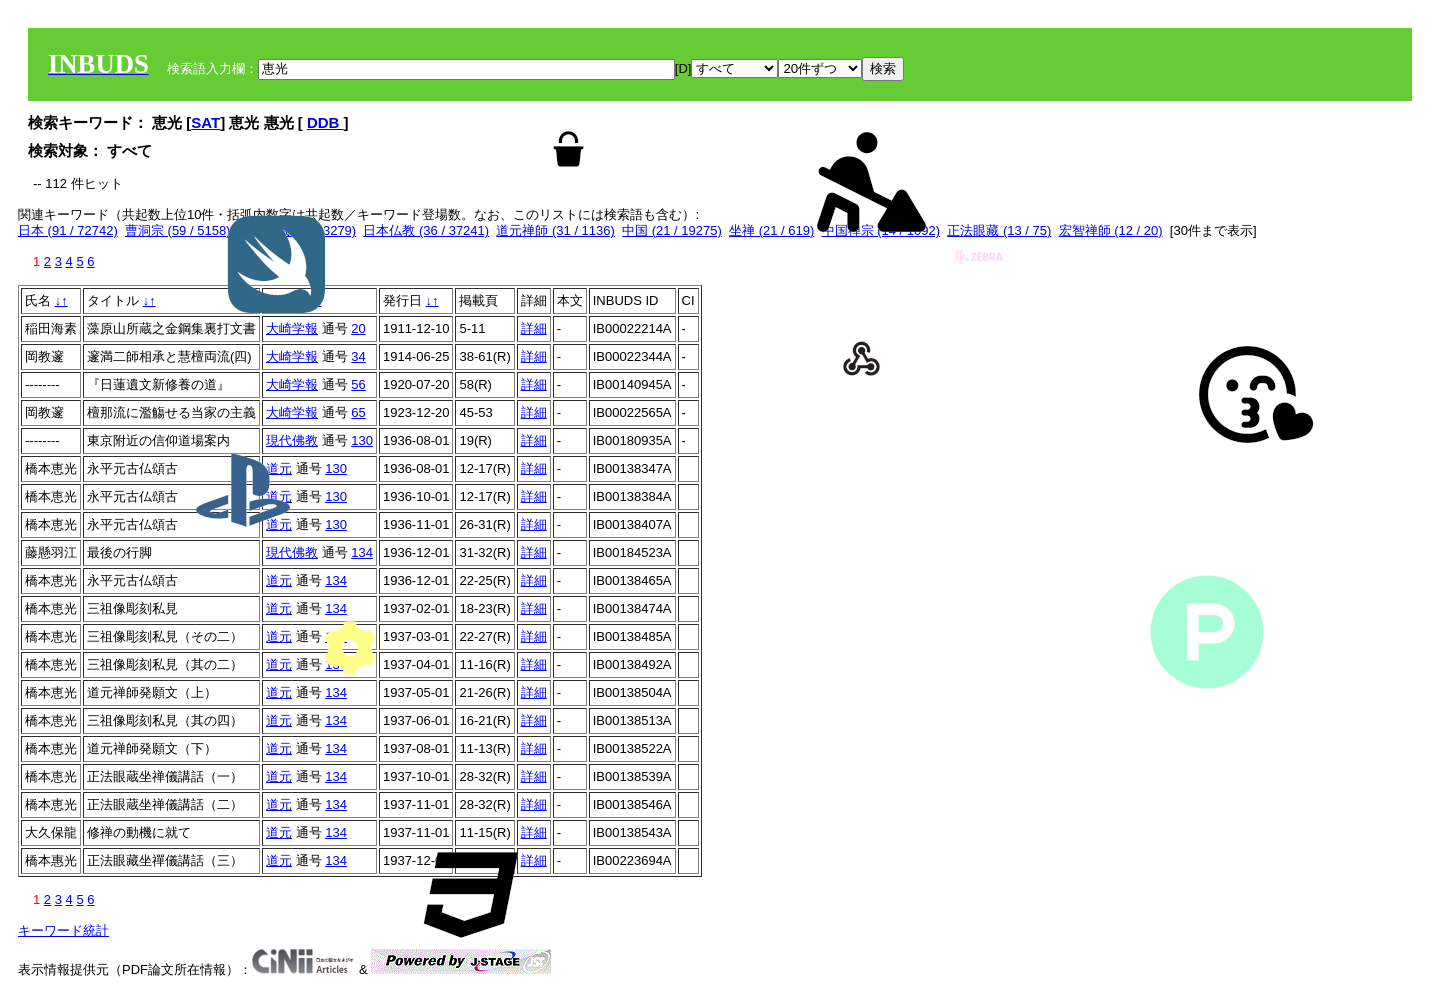 The image size is (1440, 996). What do you see at coordinates (1207, 632) in the screenshot?
I see `visit product hunt website or app` at bounding box center [1207, 632].